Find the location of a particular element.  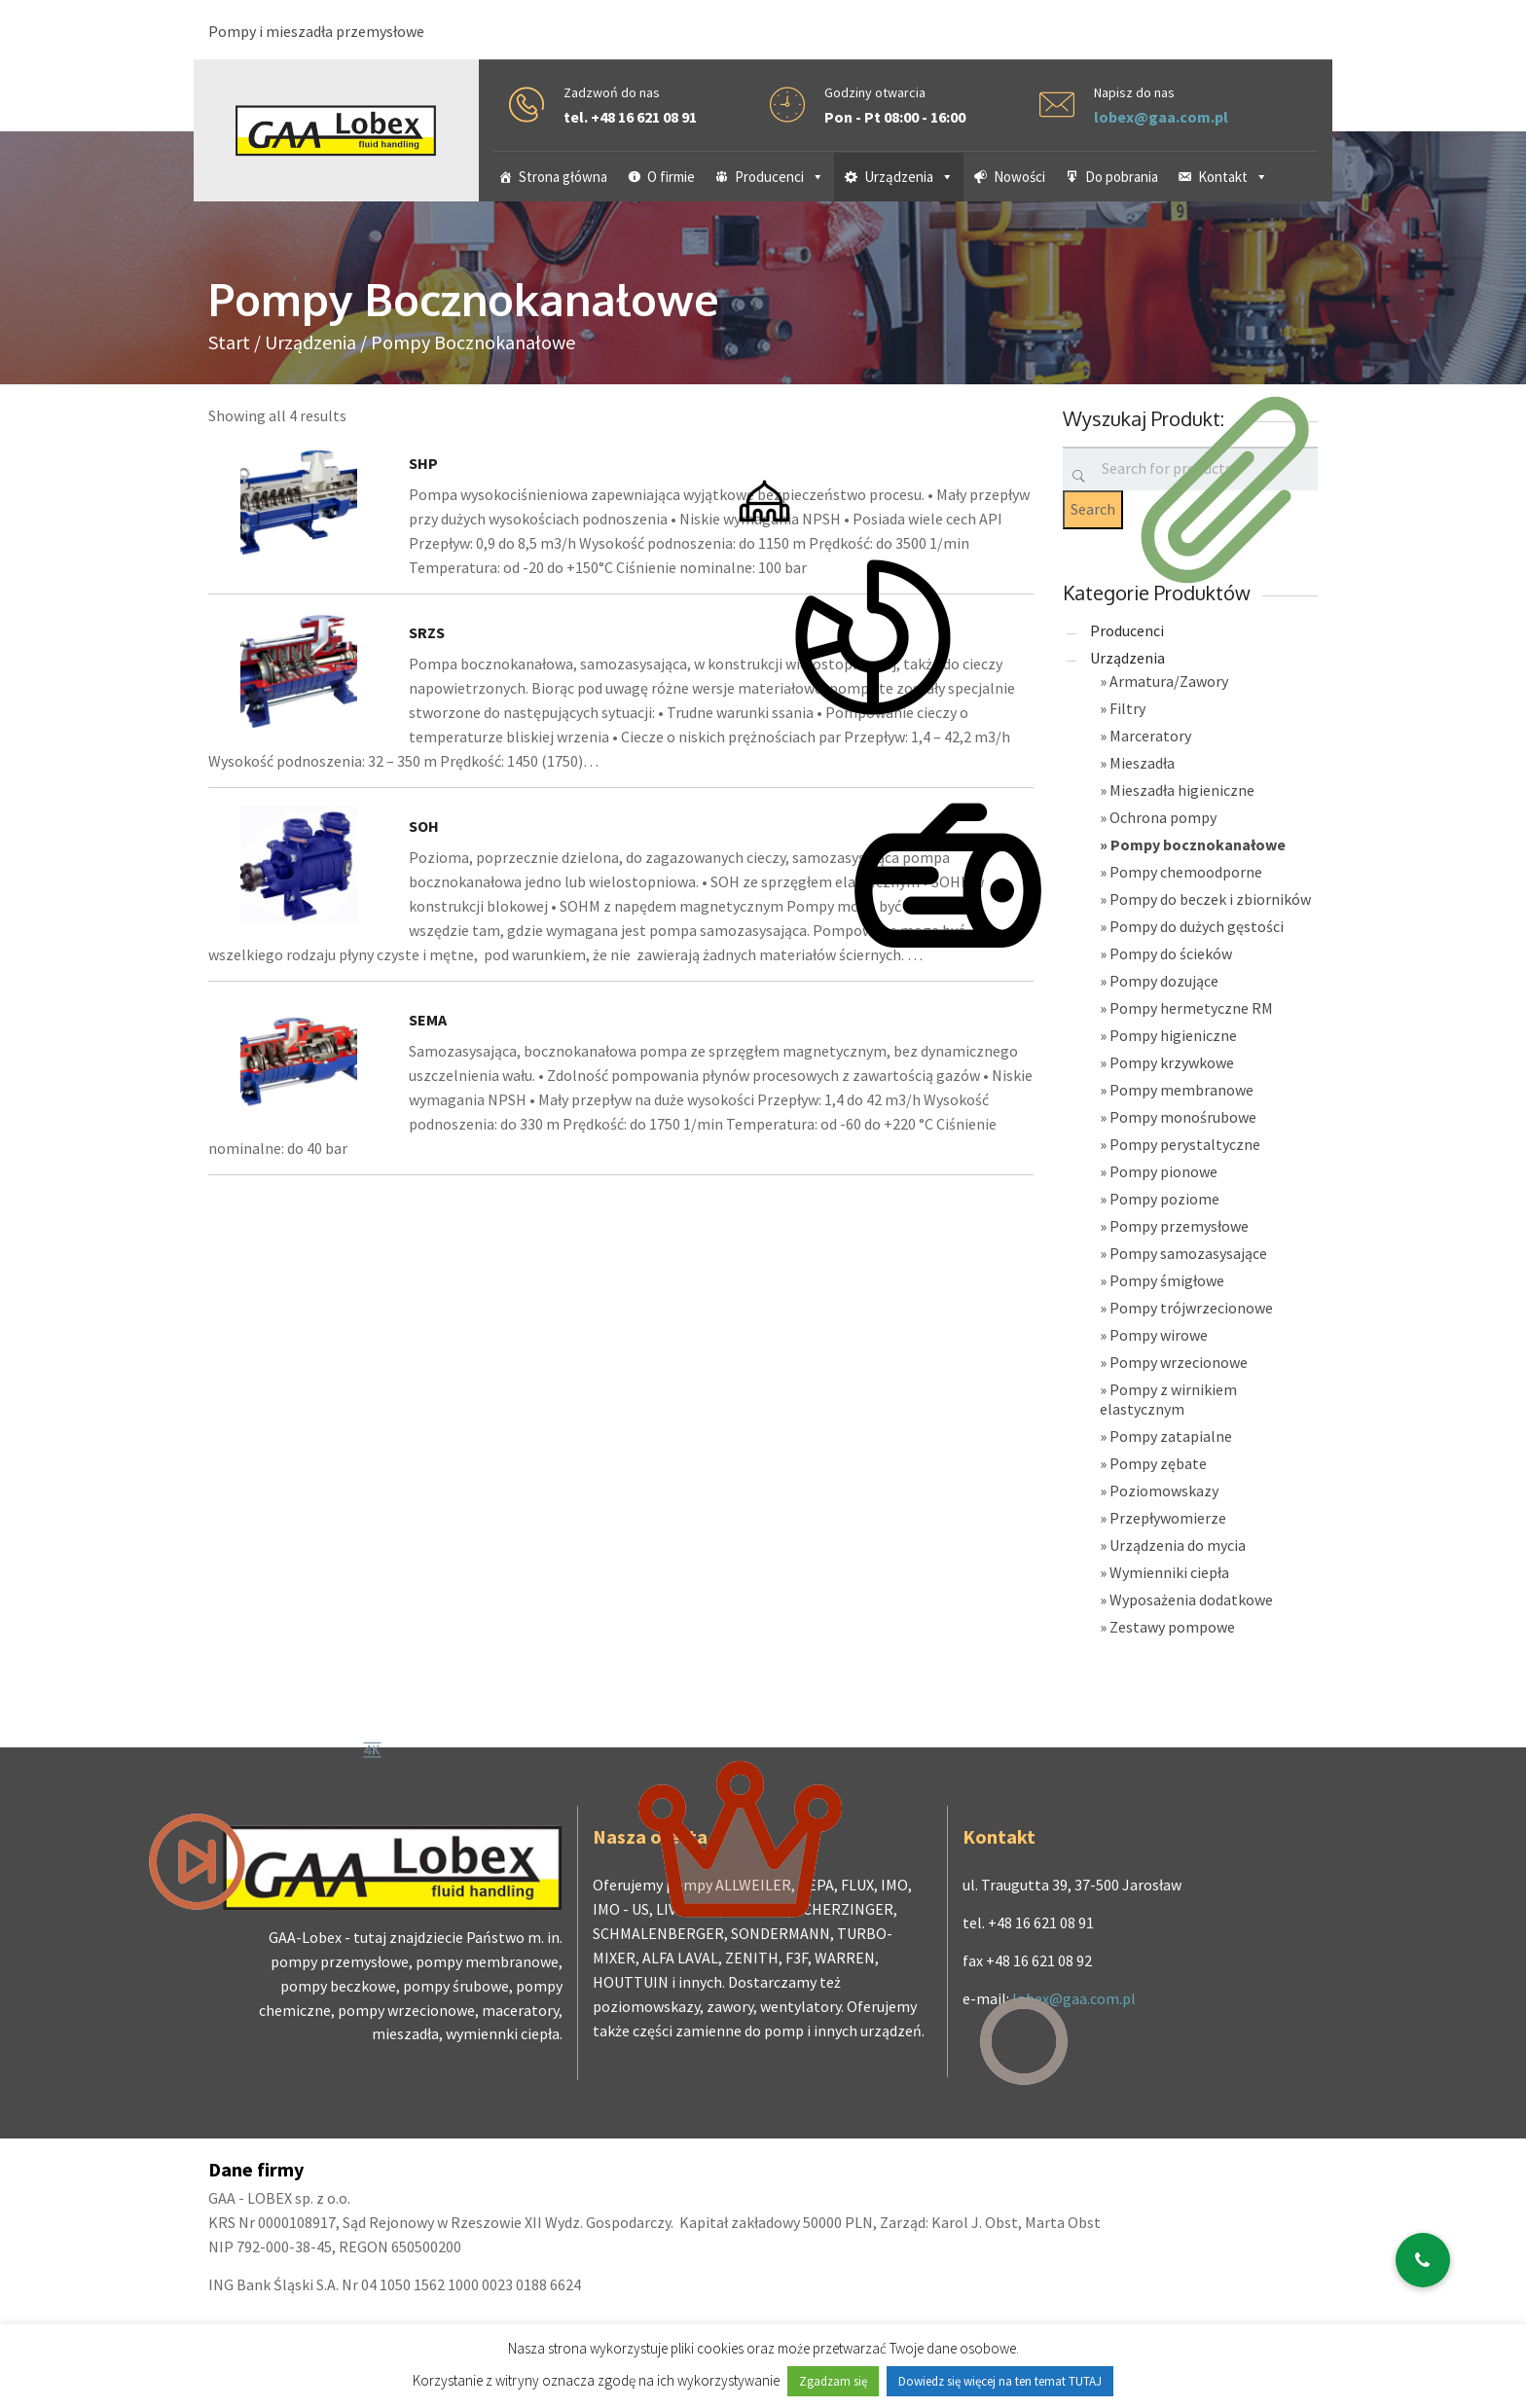

attach a file to your message is located at coordinates (1227, 489).